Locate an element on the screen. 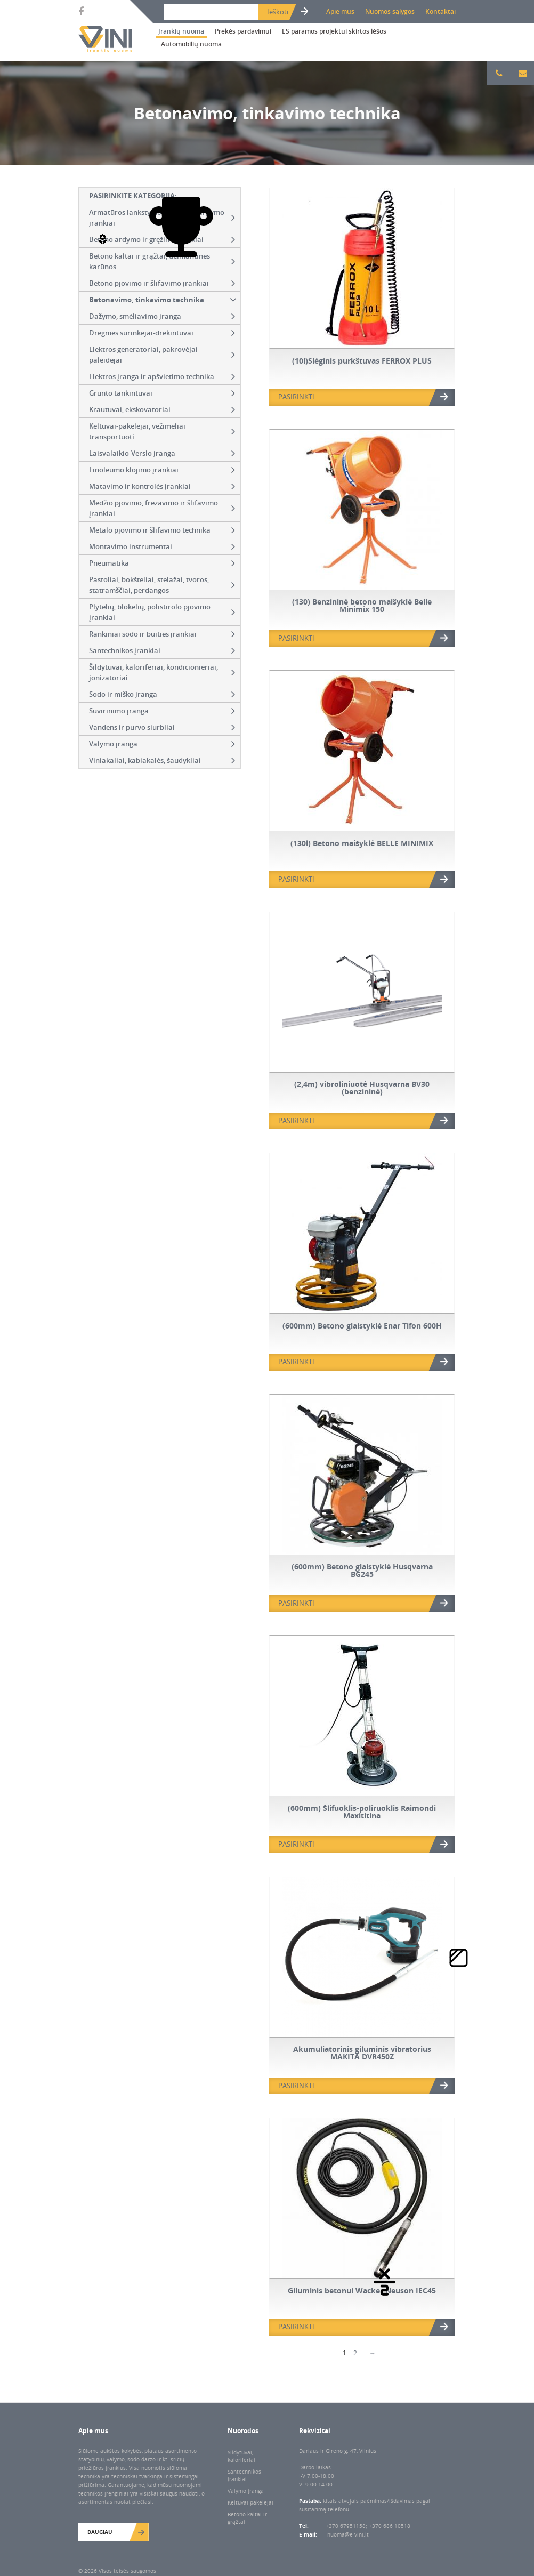 The width and height of the screenshot is (534, 2576). dry in shade laundry care instruction is located at coordinates (458, 1958).